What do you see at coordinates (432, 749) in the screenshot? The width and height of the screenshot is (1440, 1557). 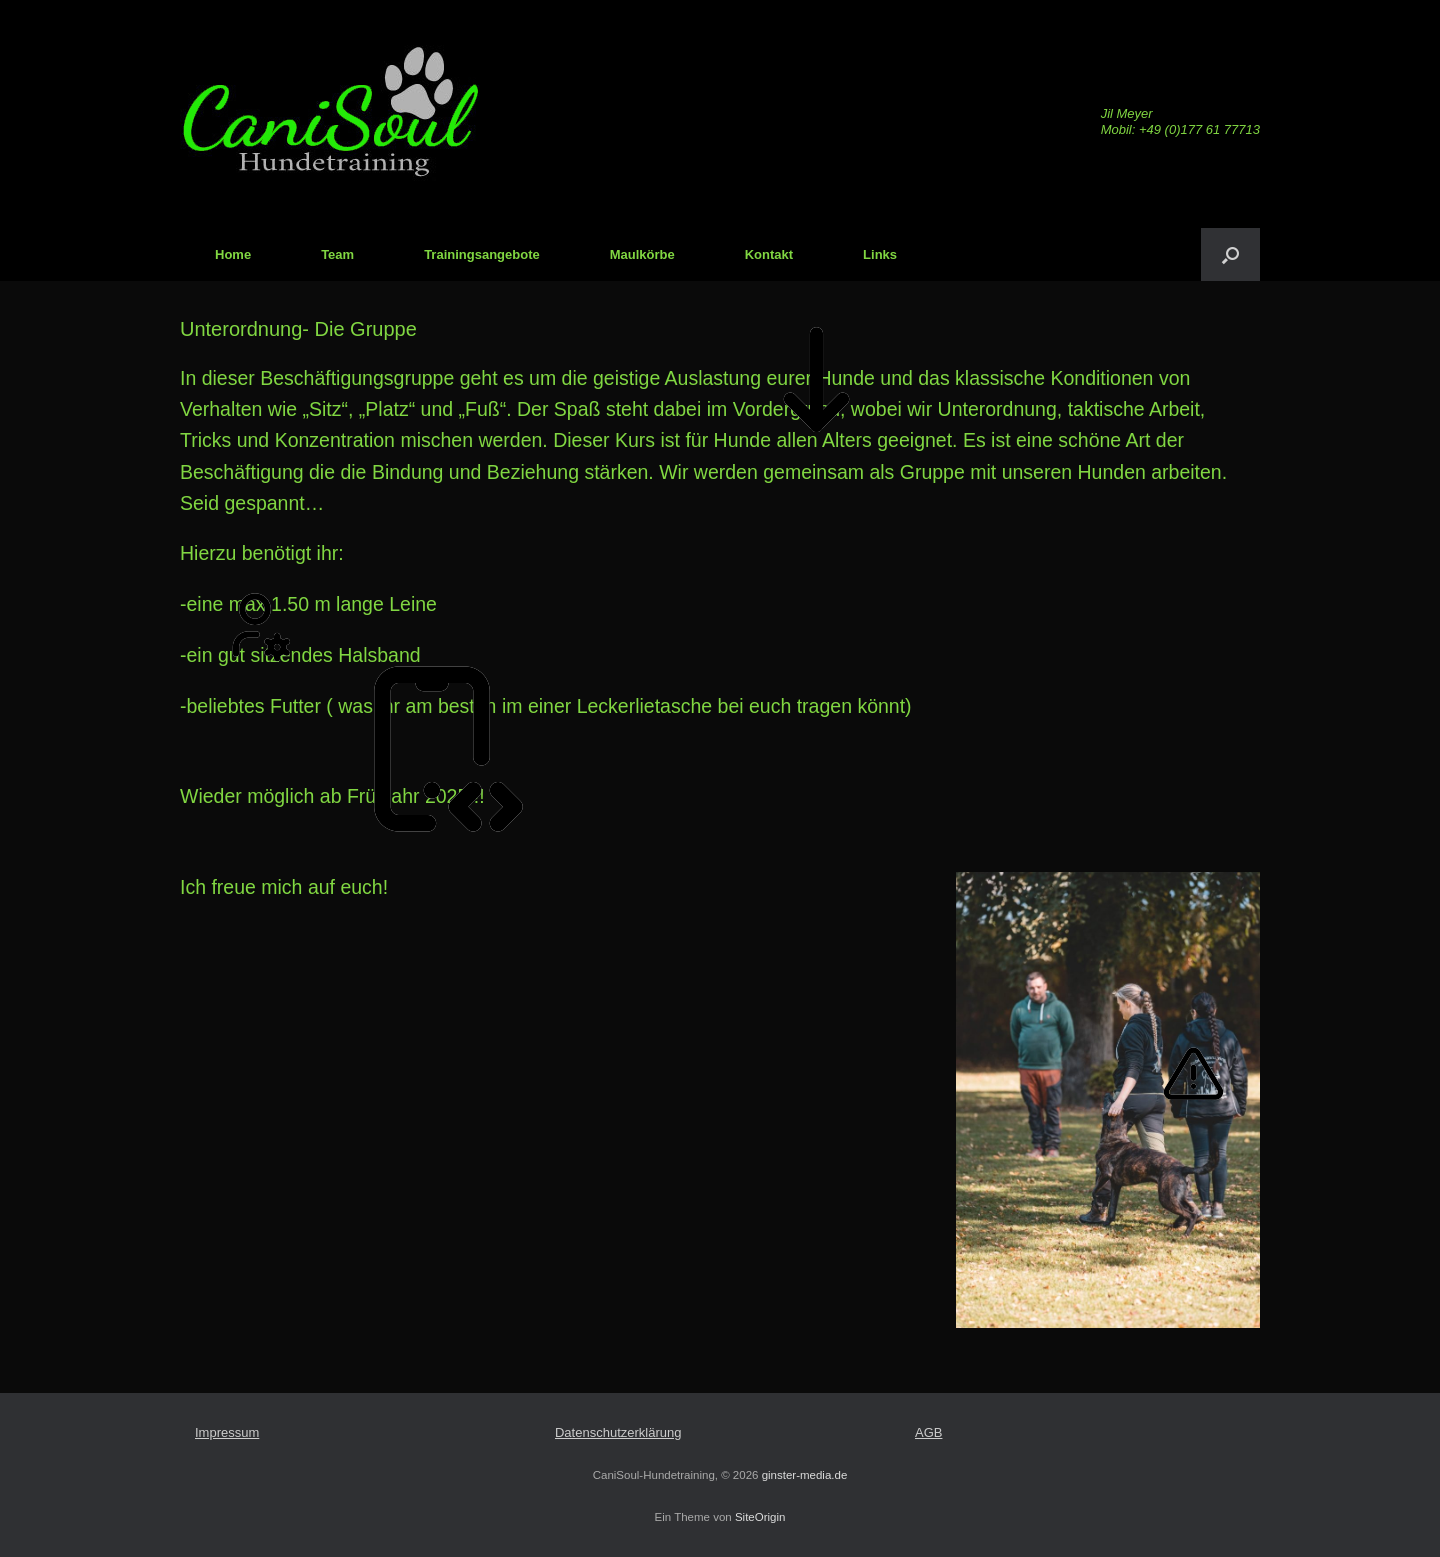 I see `access mobile development tools` at bounding box center [432, 749].